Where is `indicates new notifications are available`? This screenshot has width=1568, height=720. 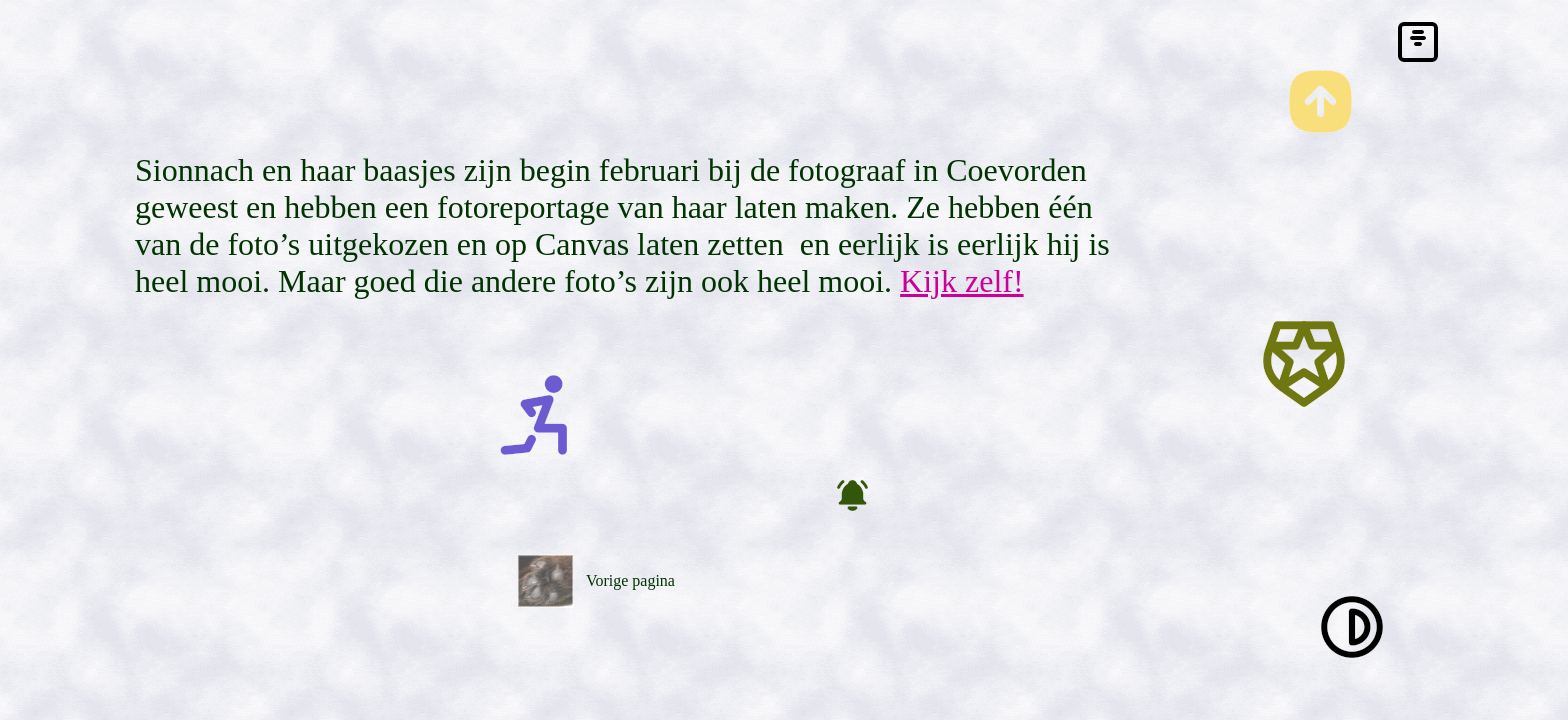 indicates new notifications are available is located at coordinates (852, 495).